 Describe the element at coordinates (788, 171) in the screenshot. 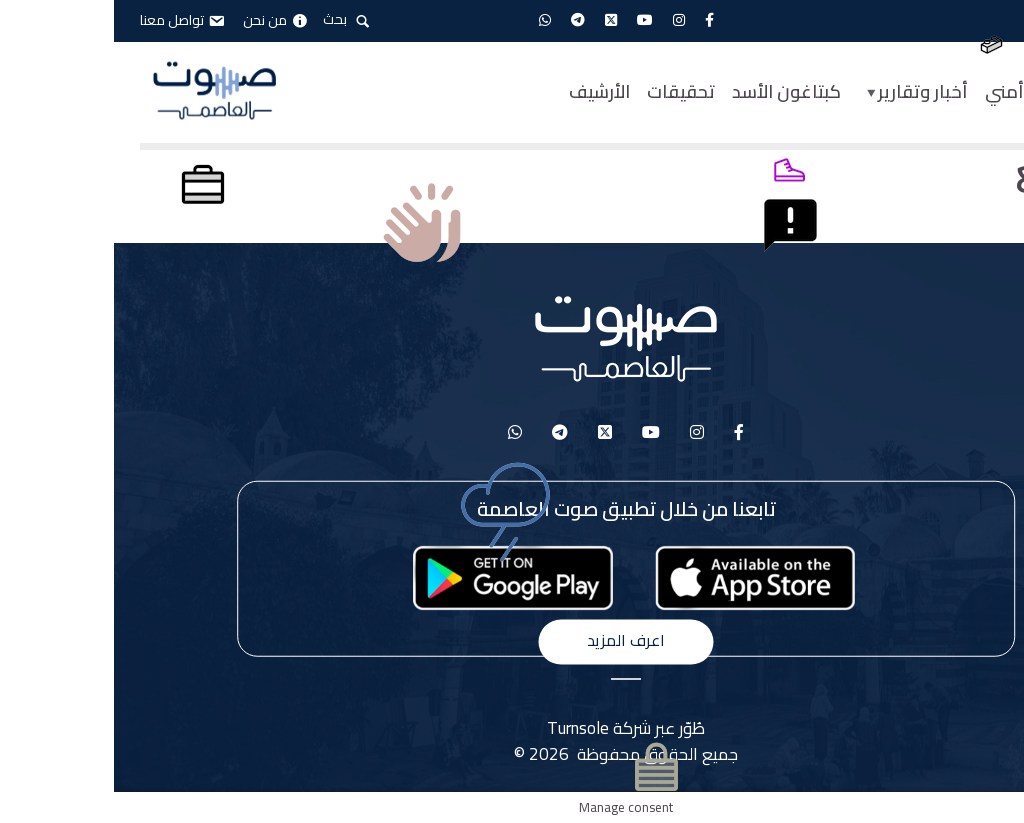

I see `access footwear or shoe category` at that location.